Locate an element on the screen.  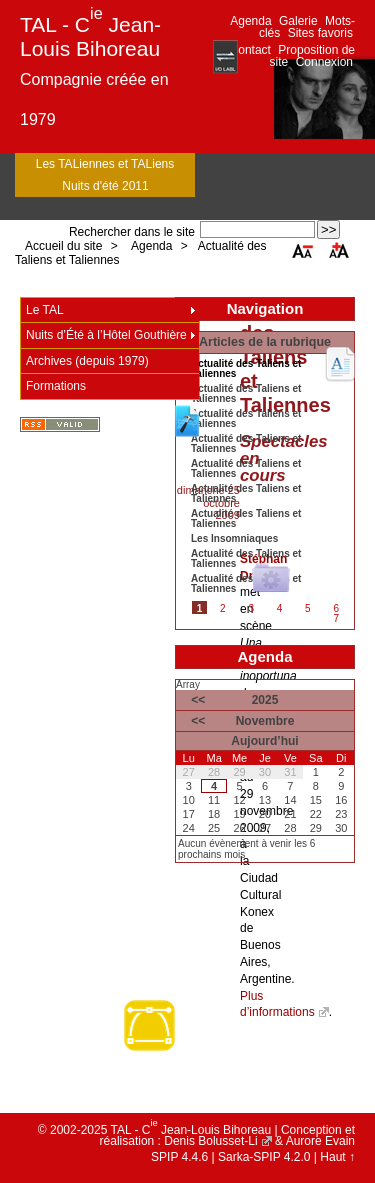
access system settings or preferences folder is located at coordinates (271, 577).